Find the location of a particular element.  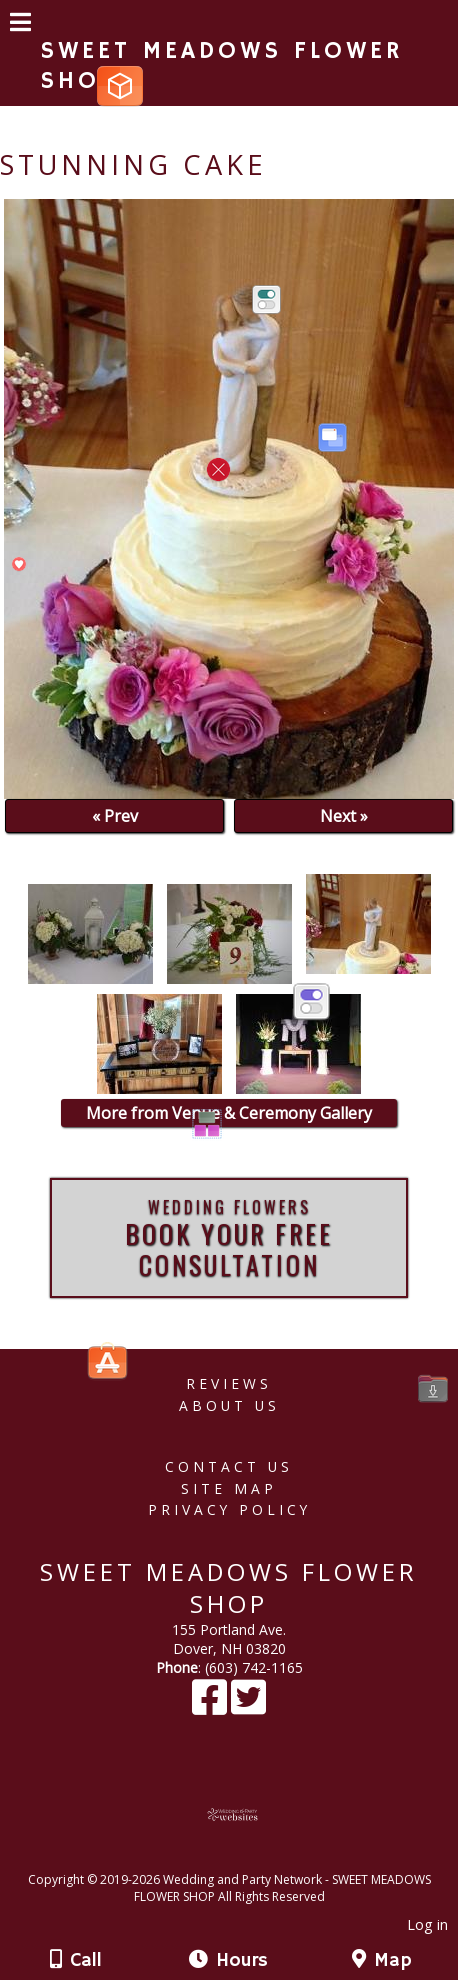

open gnome tweaks settings is located at coordinates (311, 1001).